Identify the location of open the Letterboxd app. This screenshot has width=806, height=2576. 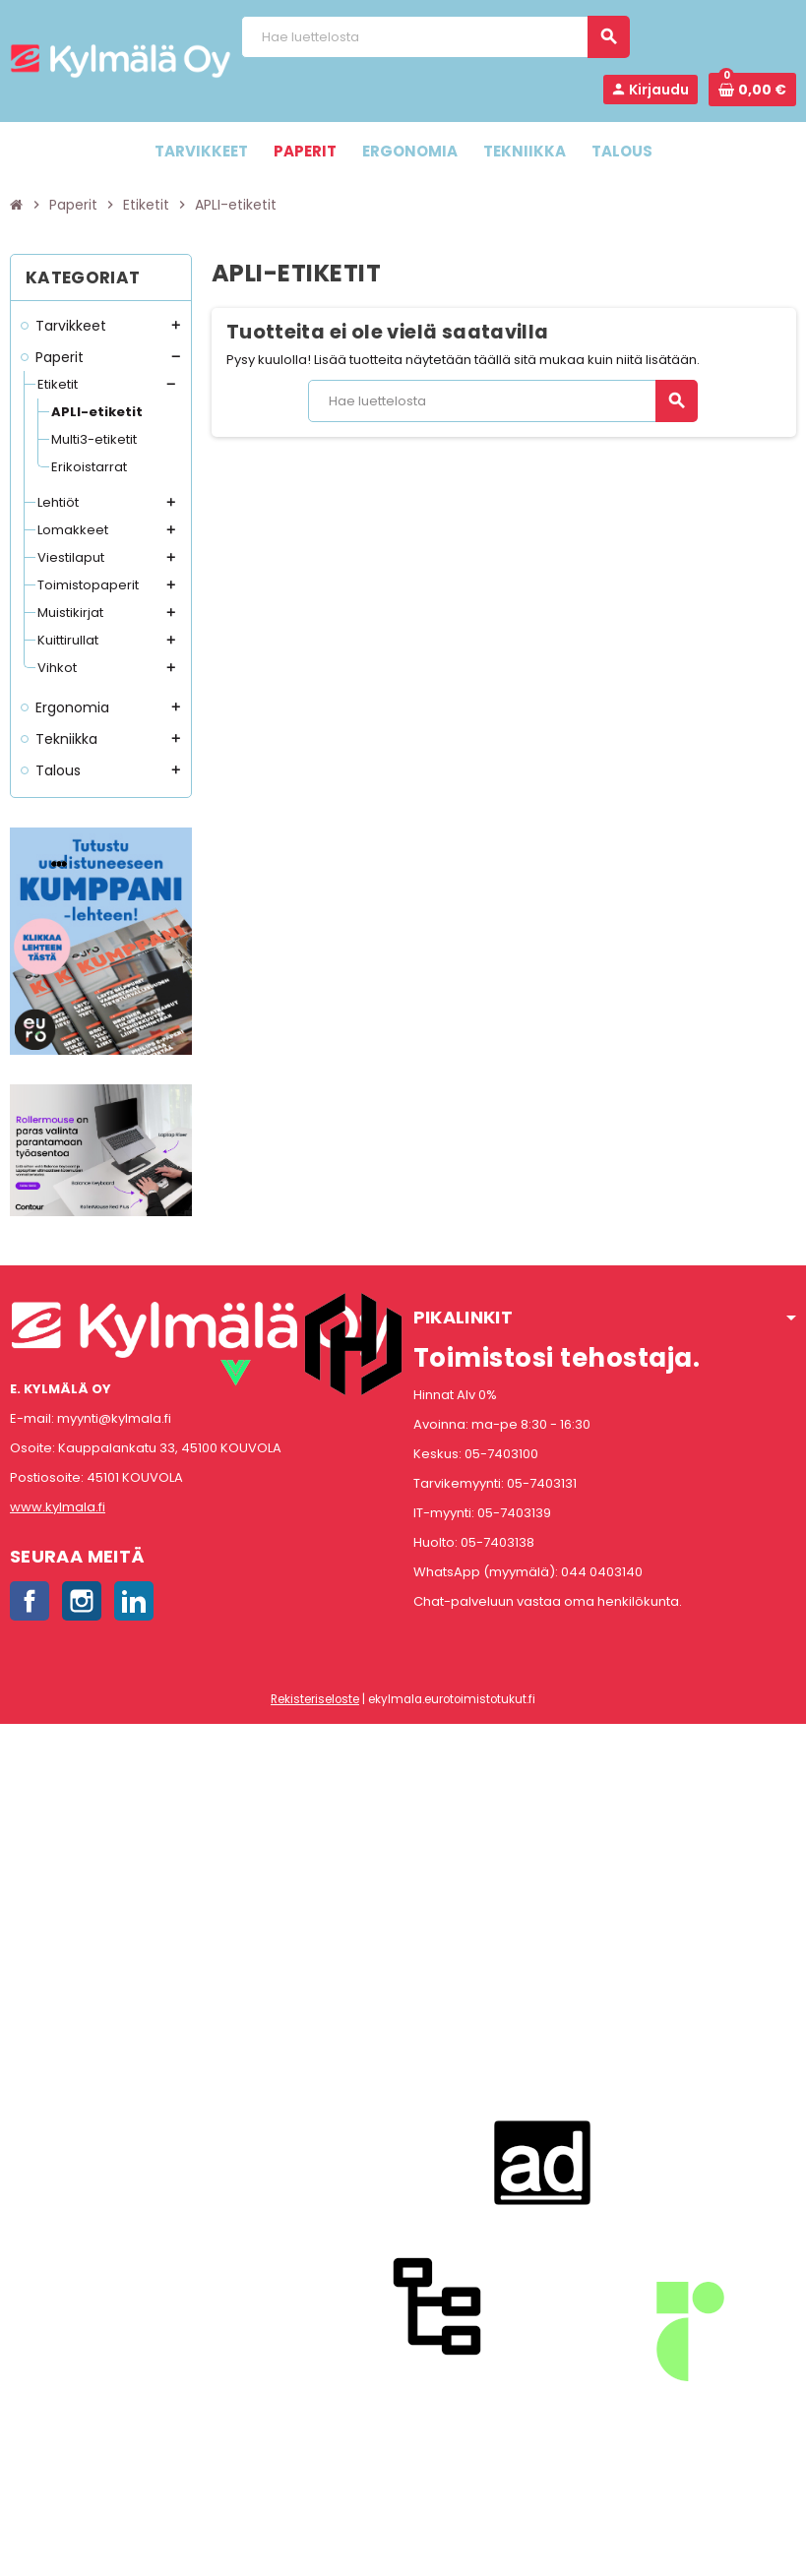
(59, 864).